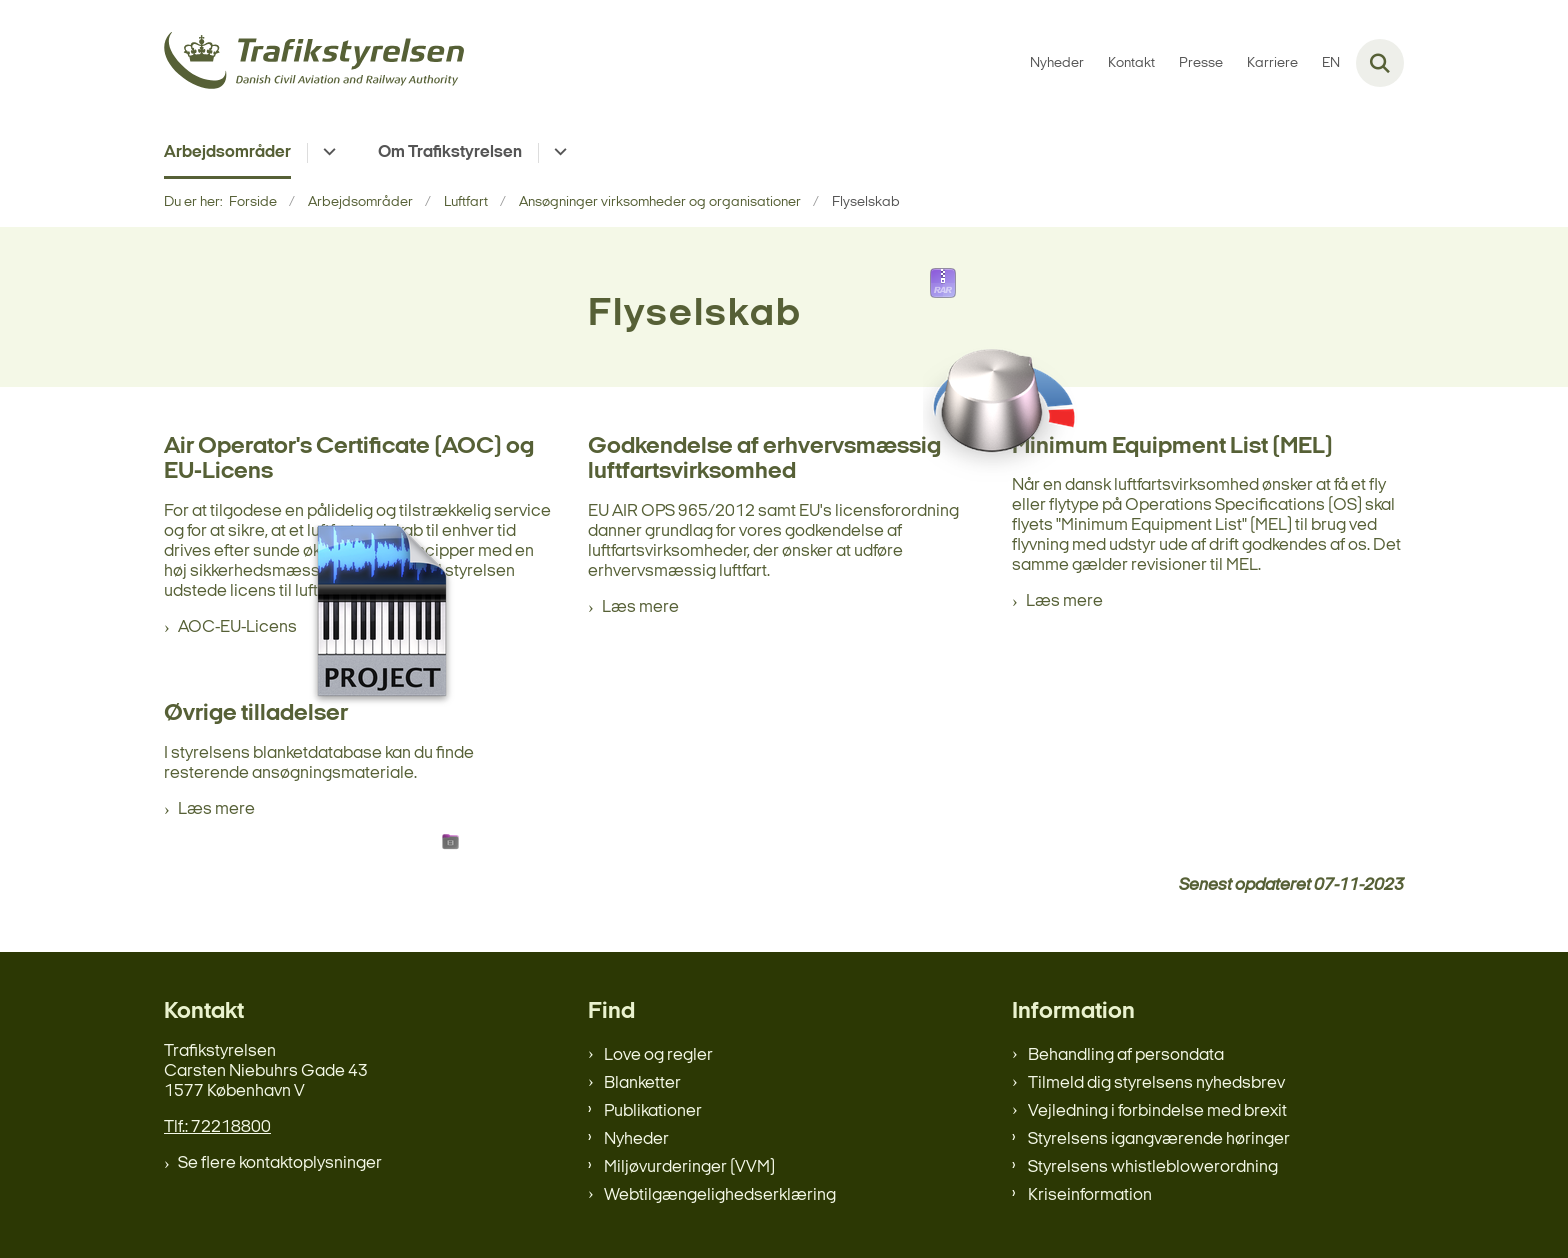  What do you see at coordinates (450, 841) in the screenshot?
I see `open your videos folder` at bounding box center [450, 841].